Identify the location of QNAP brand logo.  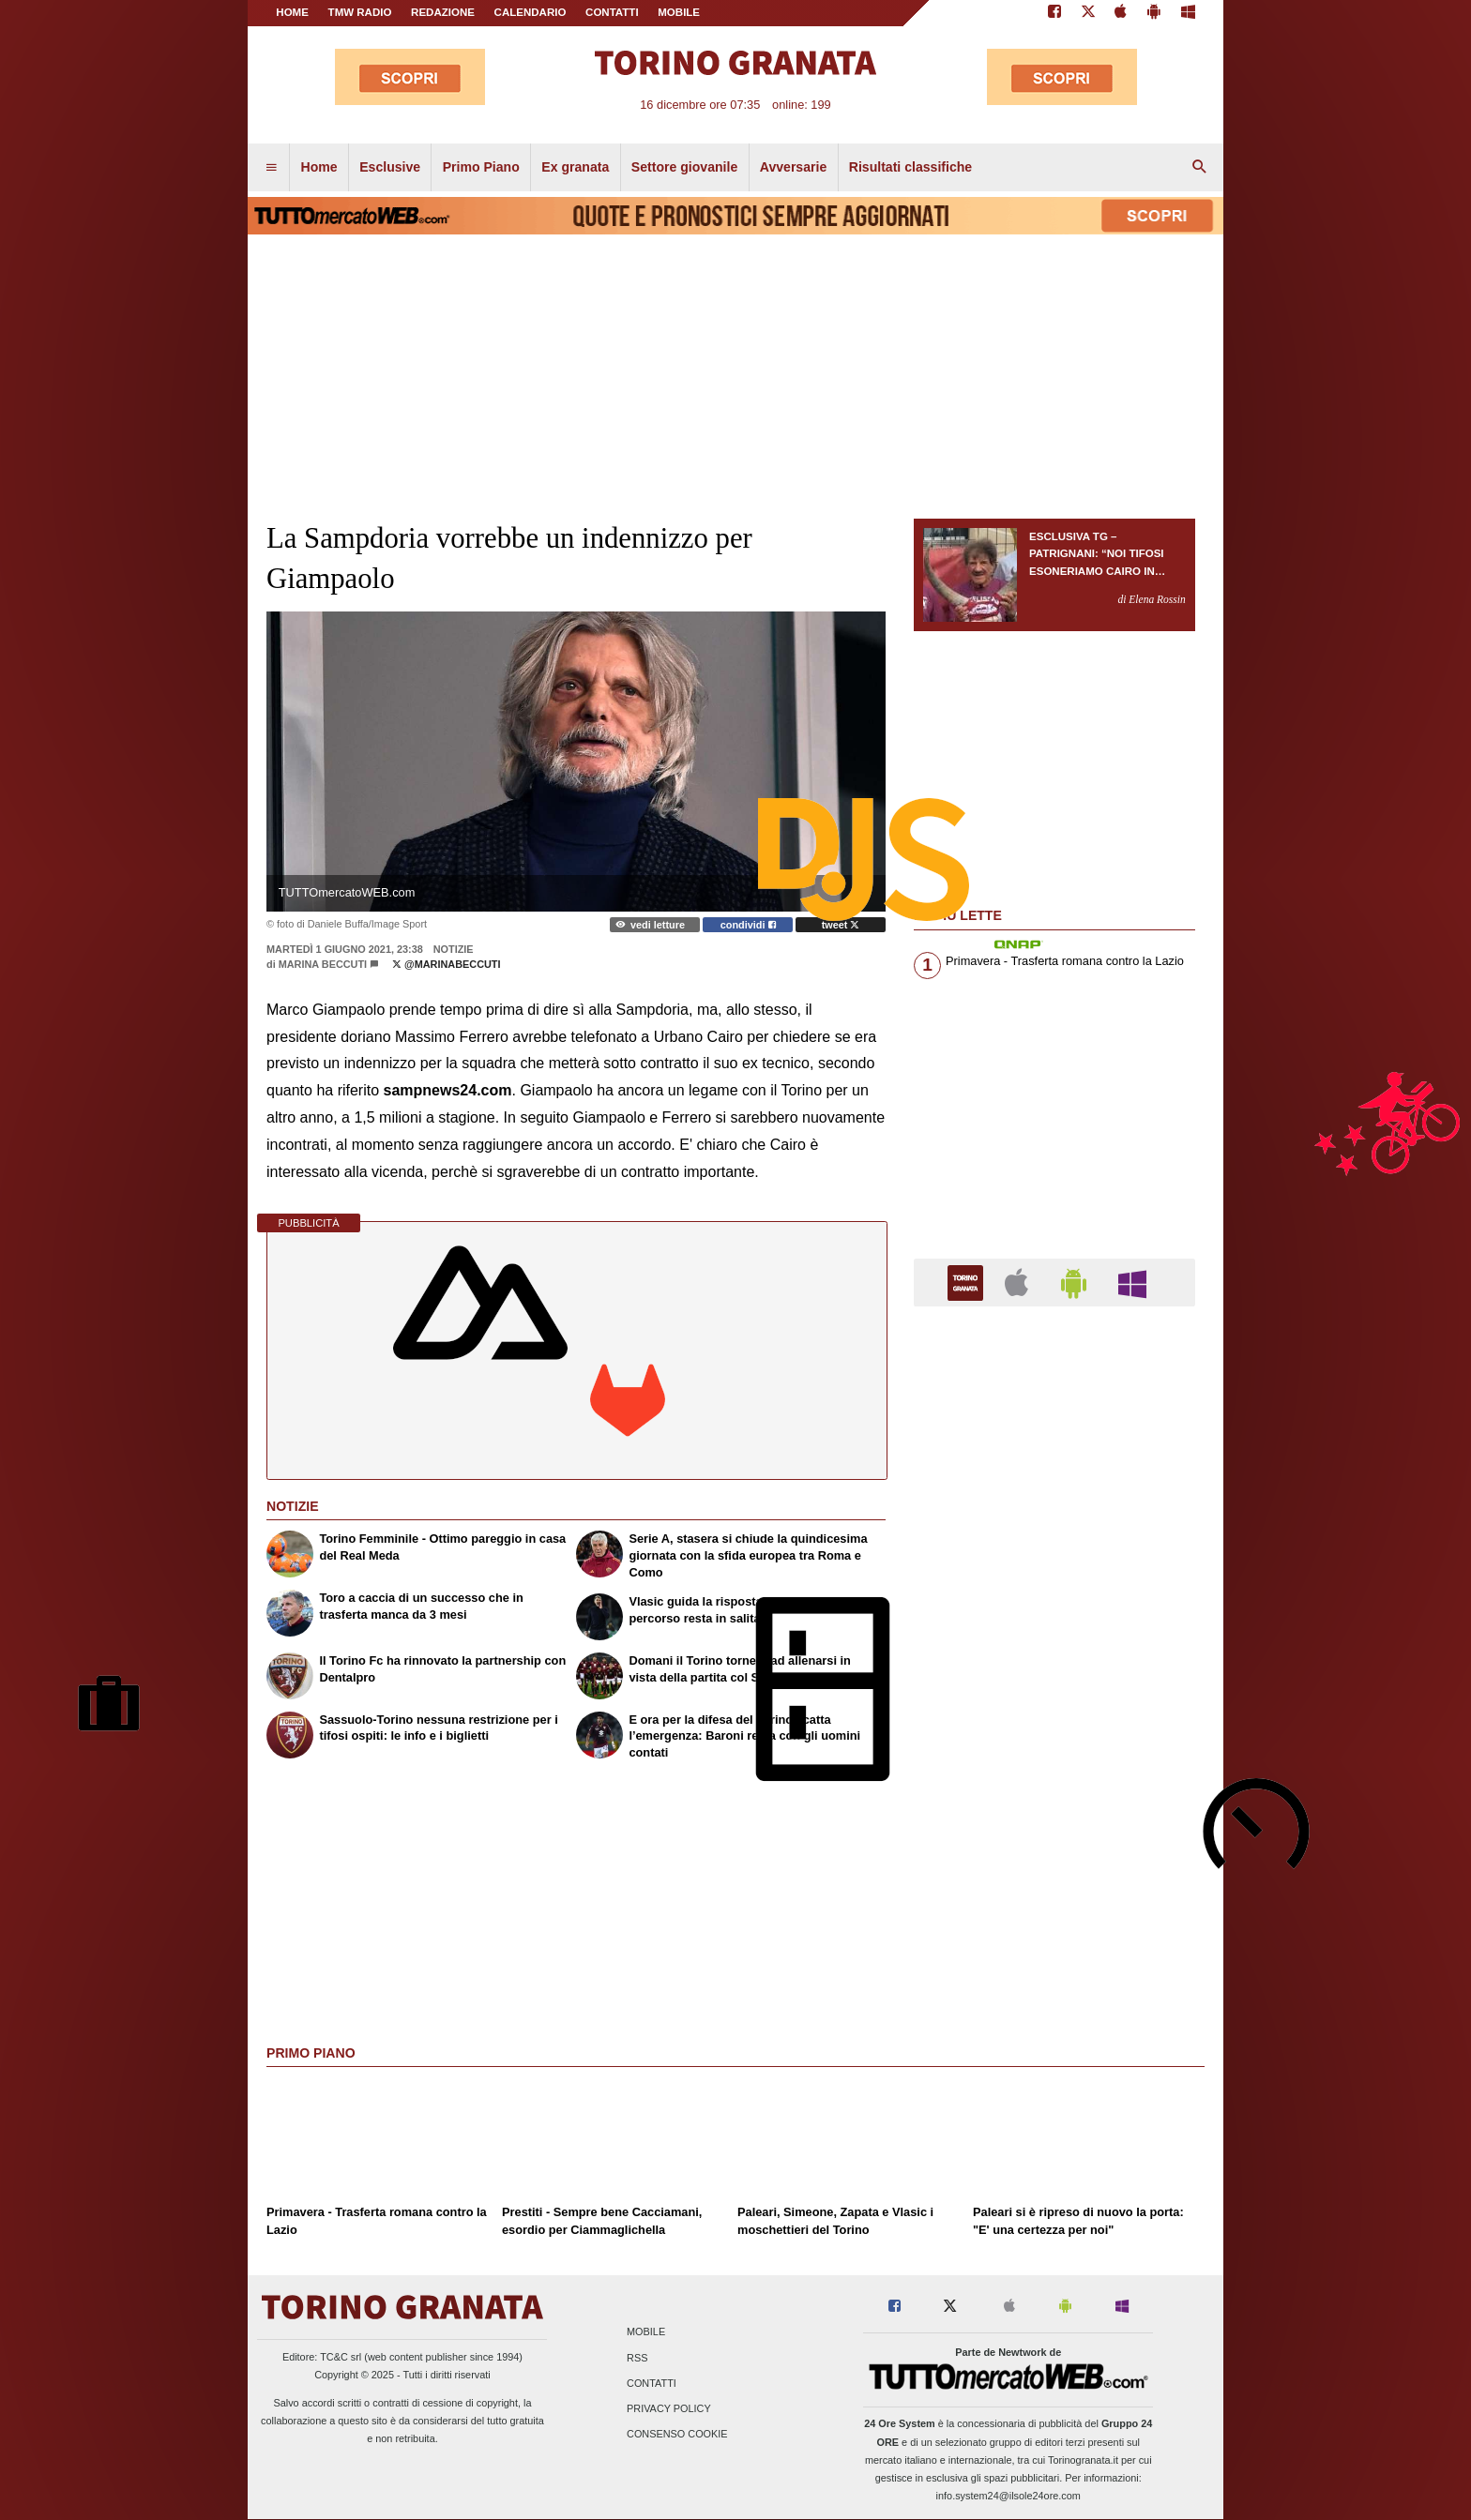
(1019, 944).